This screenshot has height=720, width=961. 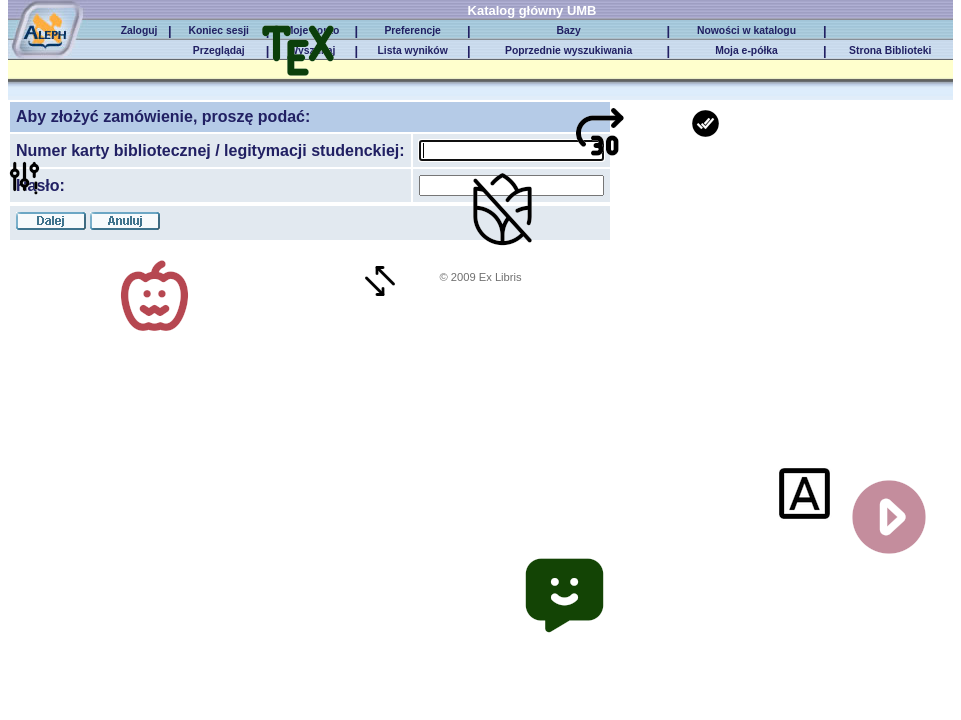 What do you see at coordinates (564, 593) in the screenshot?
I see `open chatbot or AI assistant` at bounding box center [564, 593].